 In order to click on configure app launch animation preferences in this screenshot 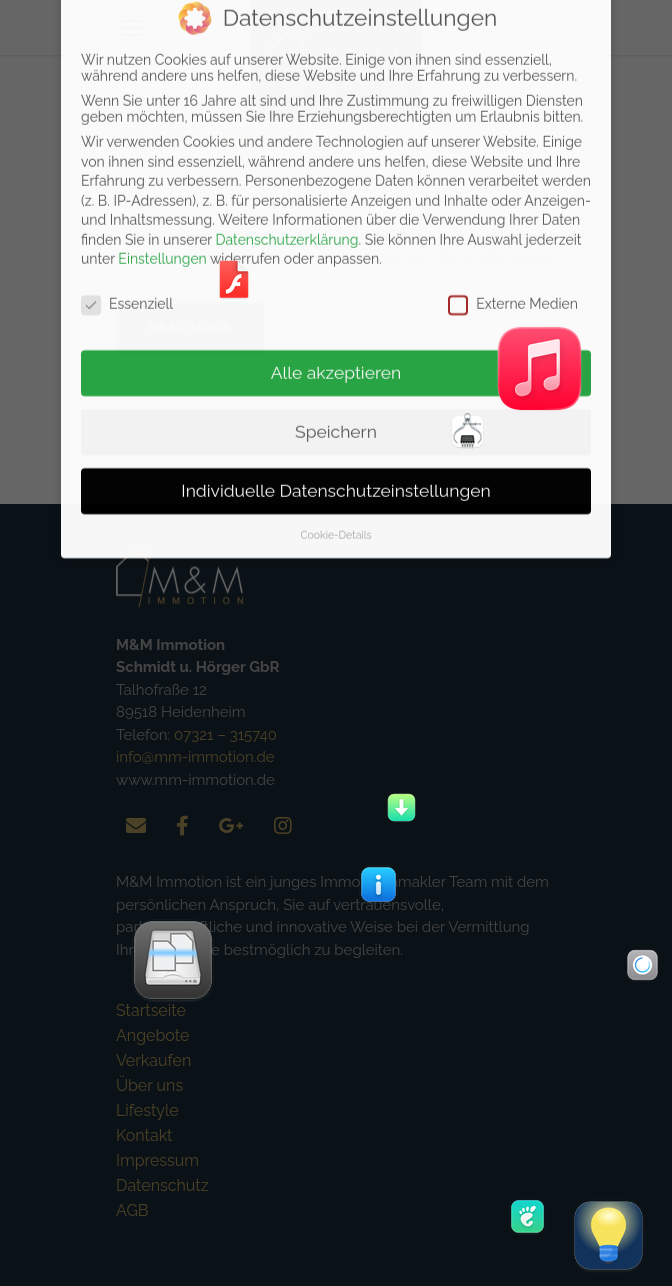, I will do `click(642, 965)`.